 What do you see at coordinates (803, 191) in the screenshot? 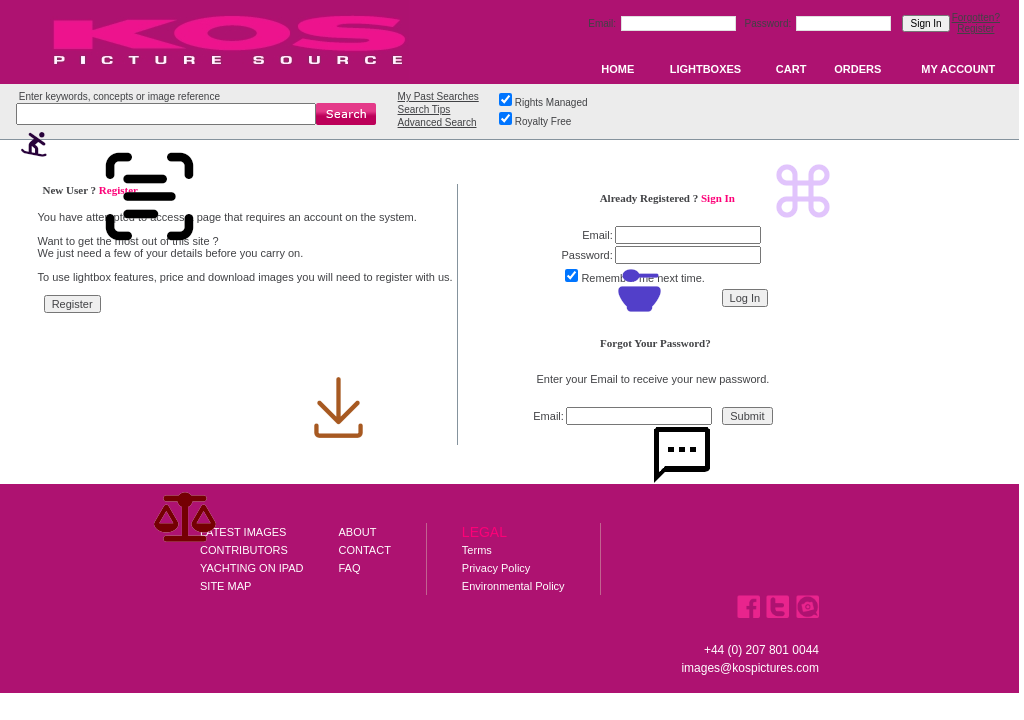
I see `command key modifier for keyboard shortcuts` at bounding box center [803, 191].